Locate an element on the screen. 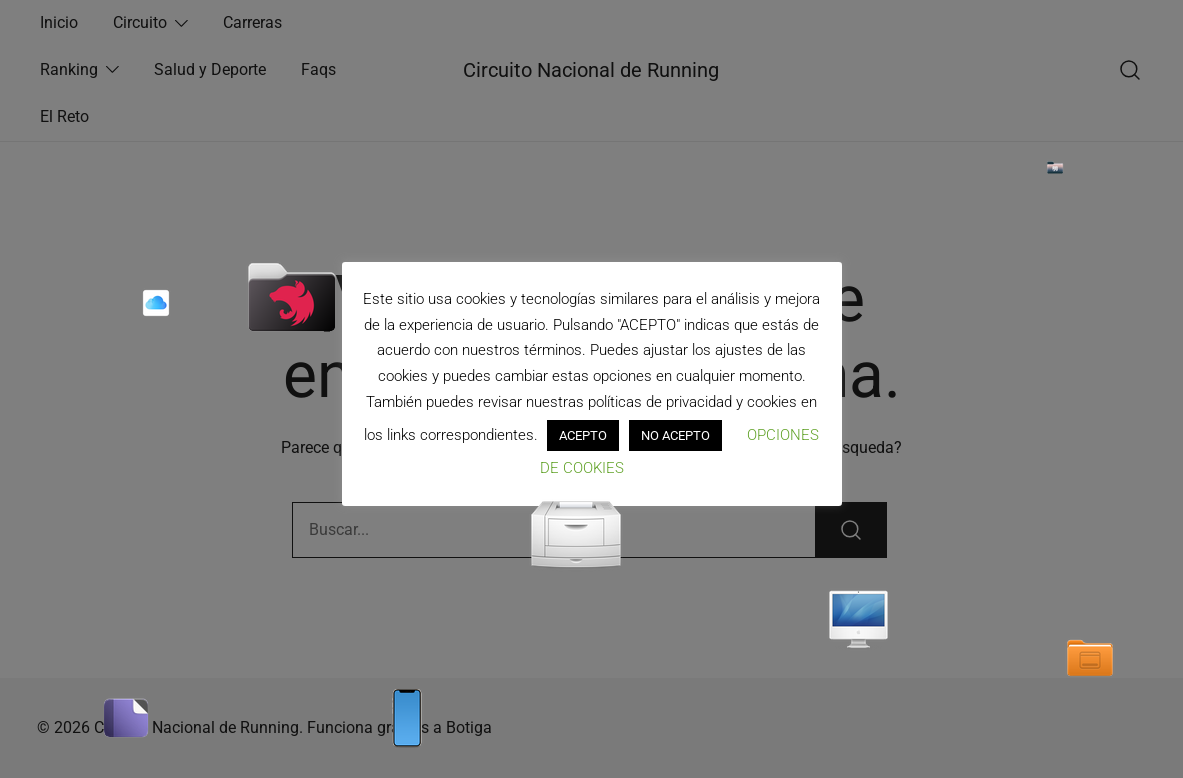 This screenshot has height=778, width=1183. represents an iMac desktop computer is located at coordinates (858, 616).